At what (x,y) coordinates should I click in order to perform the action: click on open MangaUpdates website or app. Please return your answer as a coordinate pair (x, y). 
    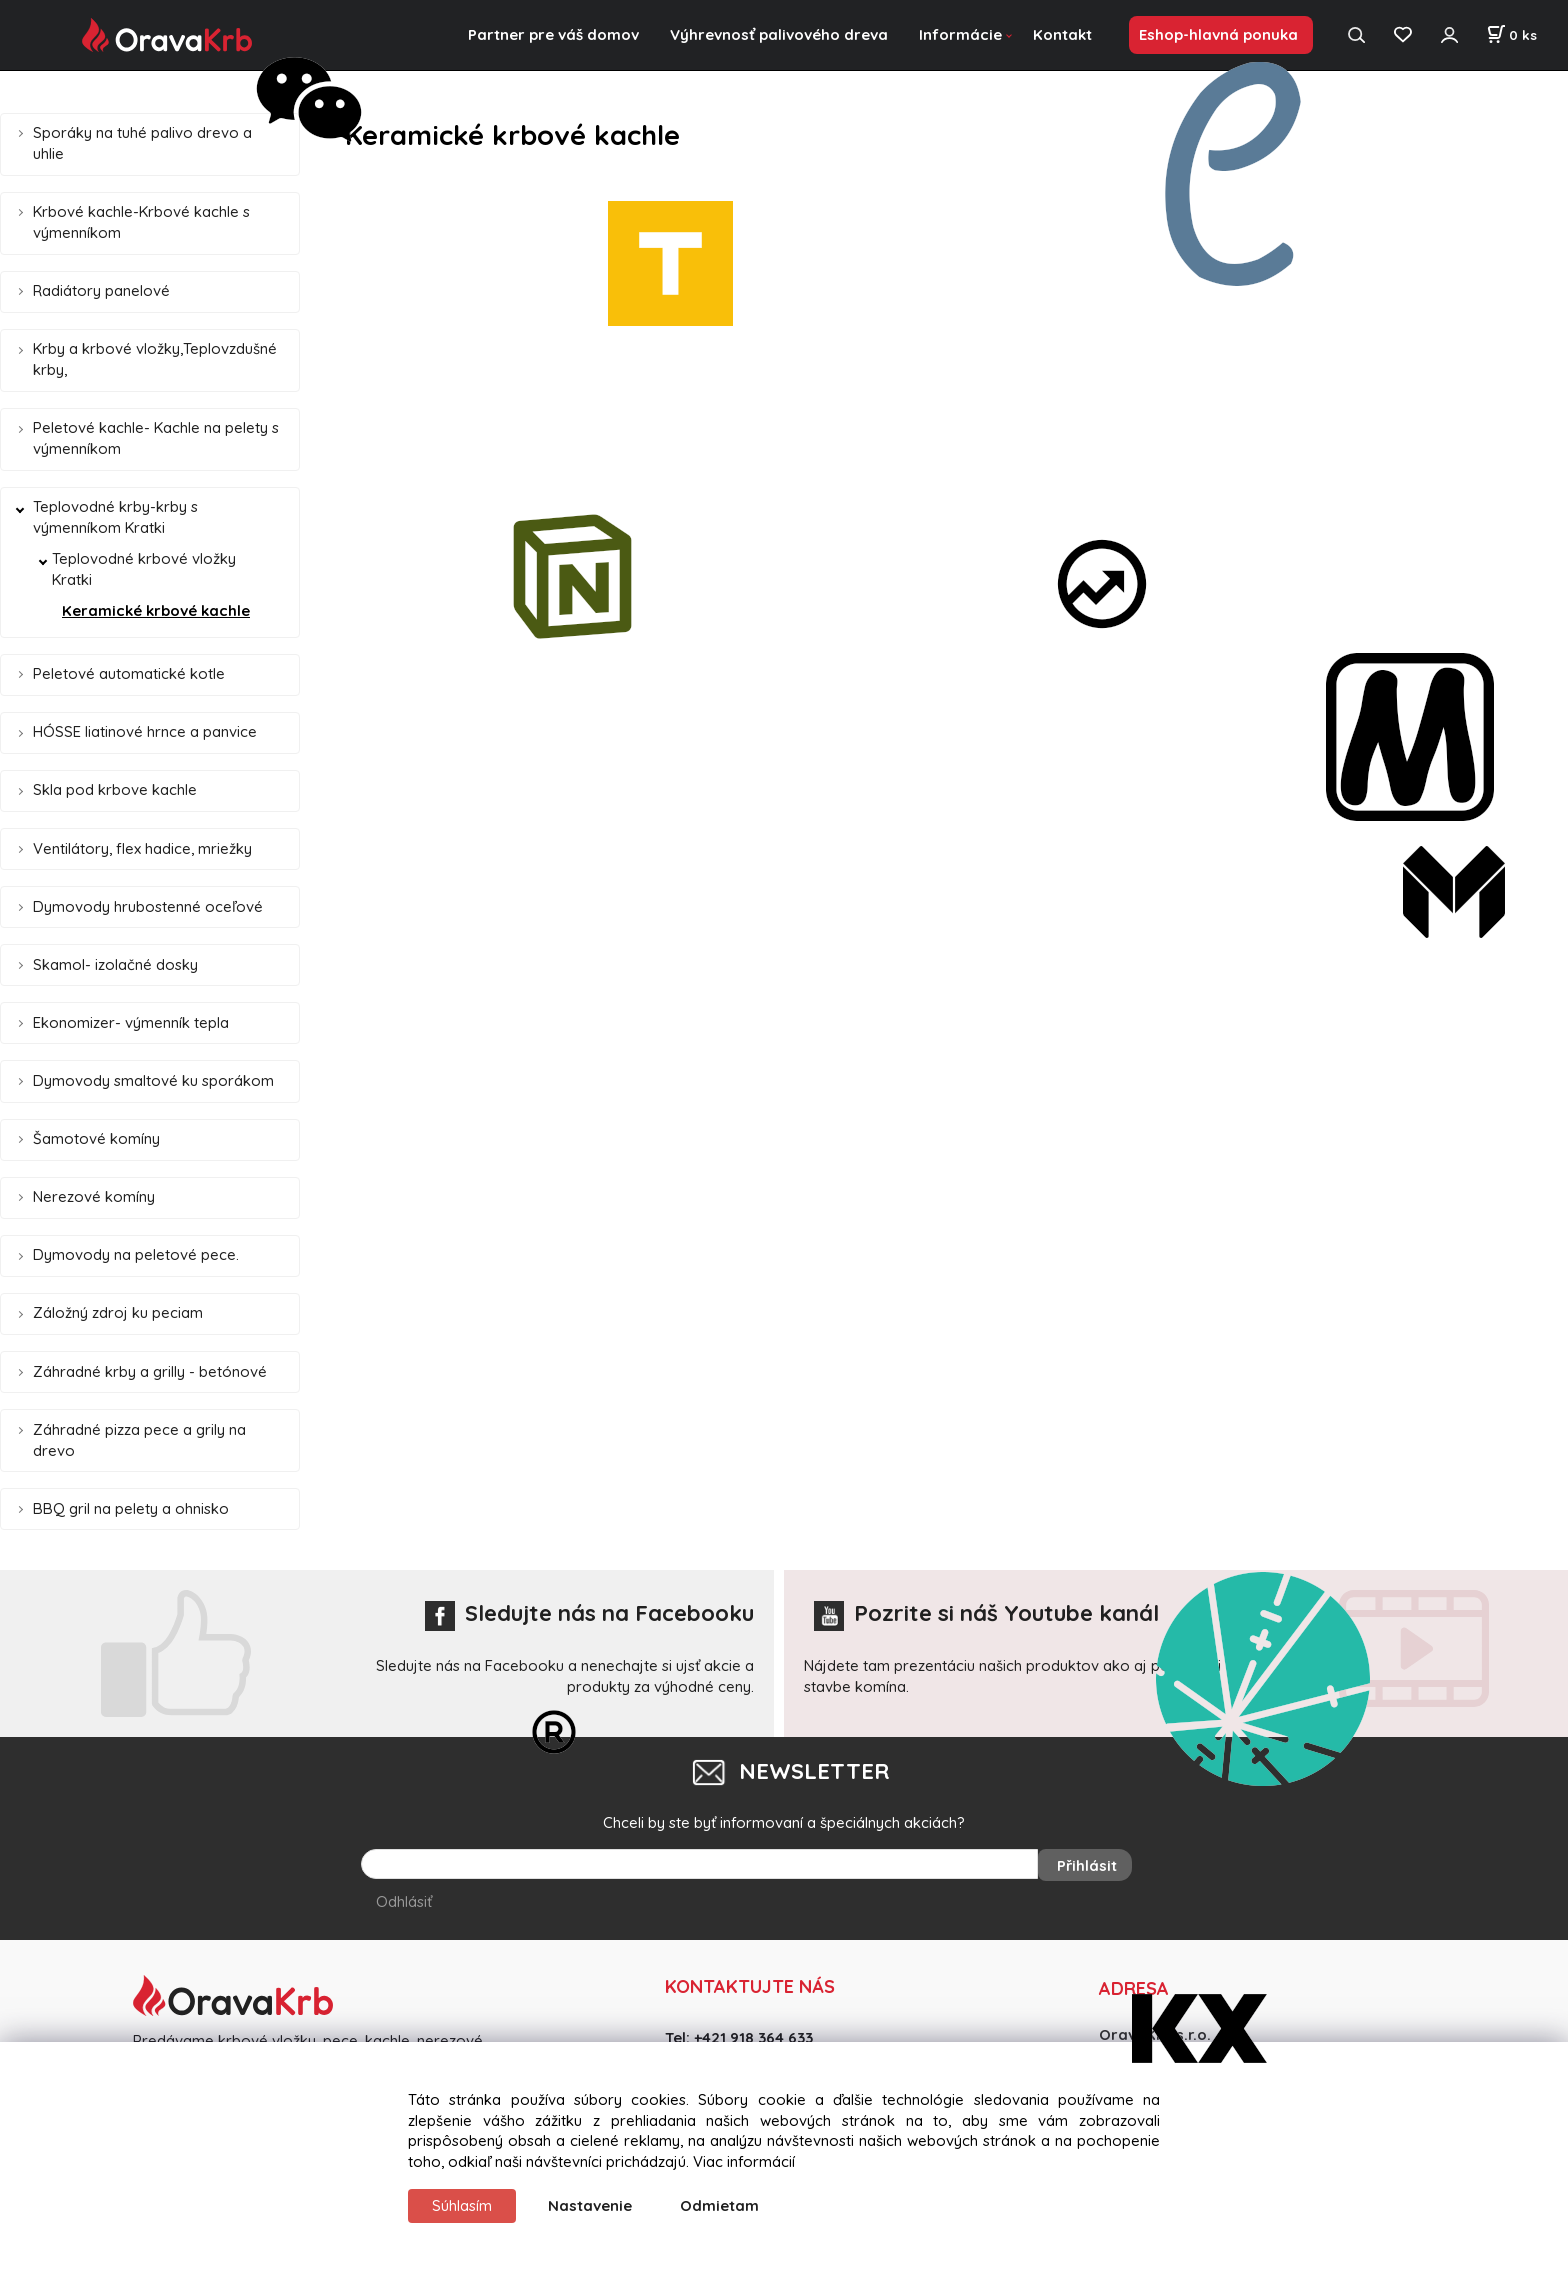
    Looking at the image, I should click on (1410, 737).